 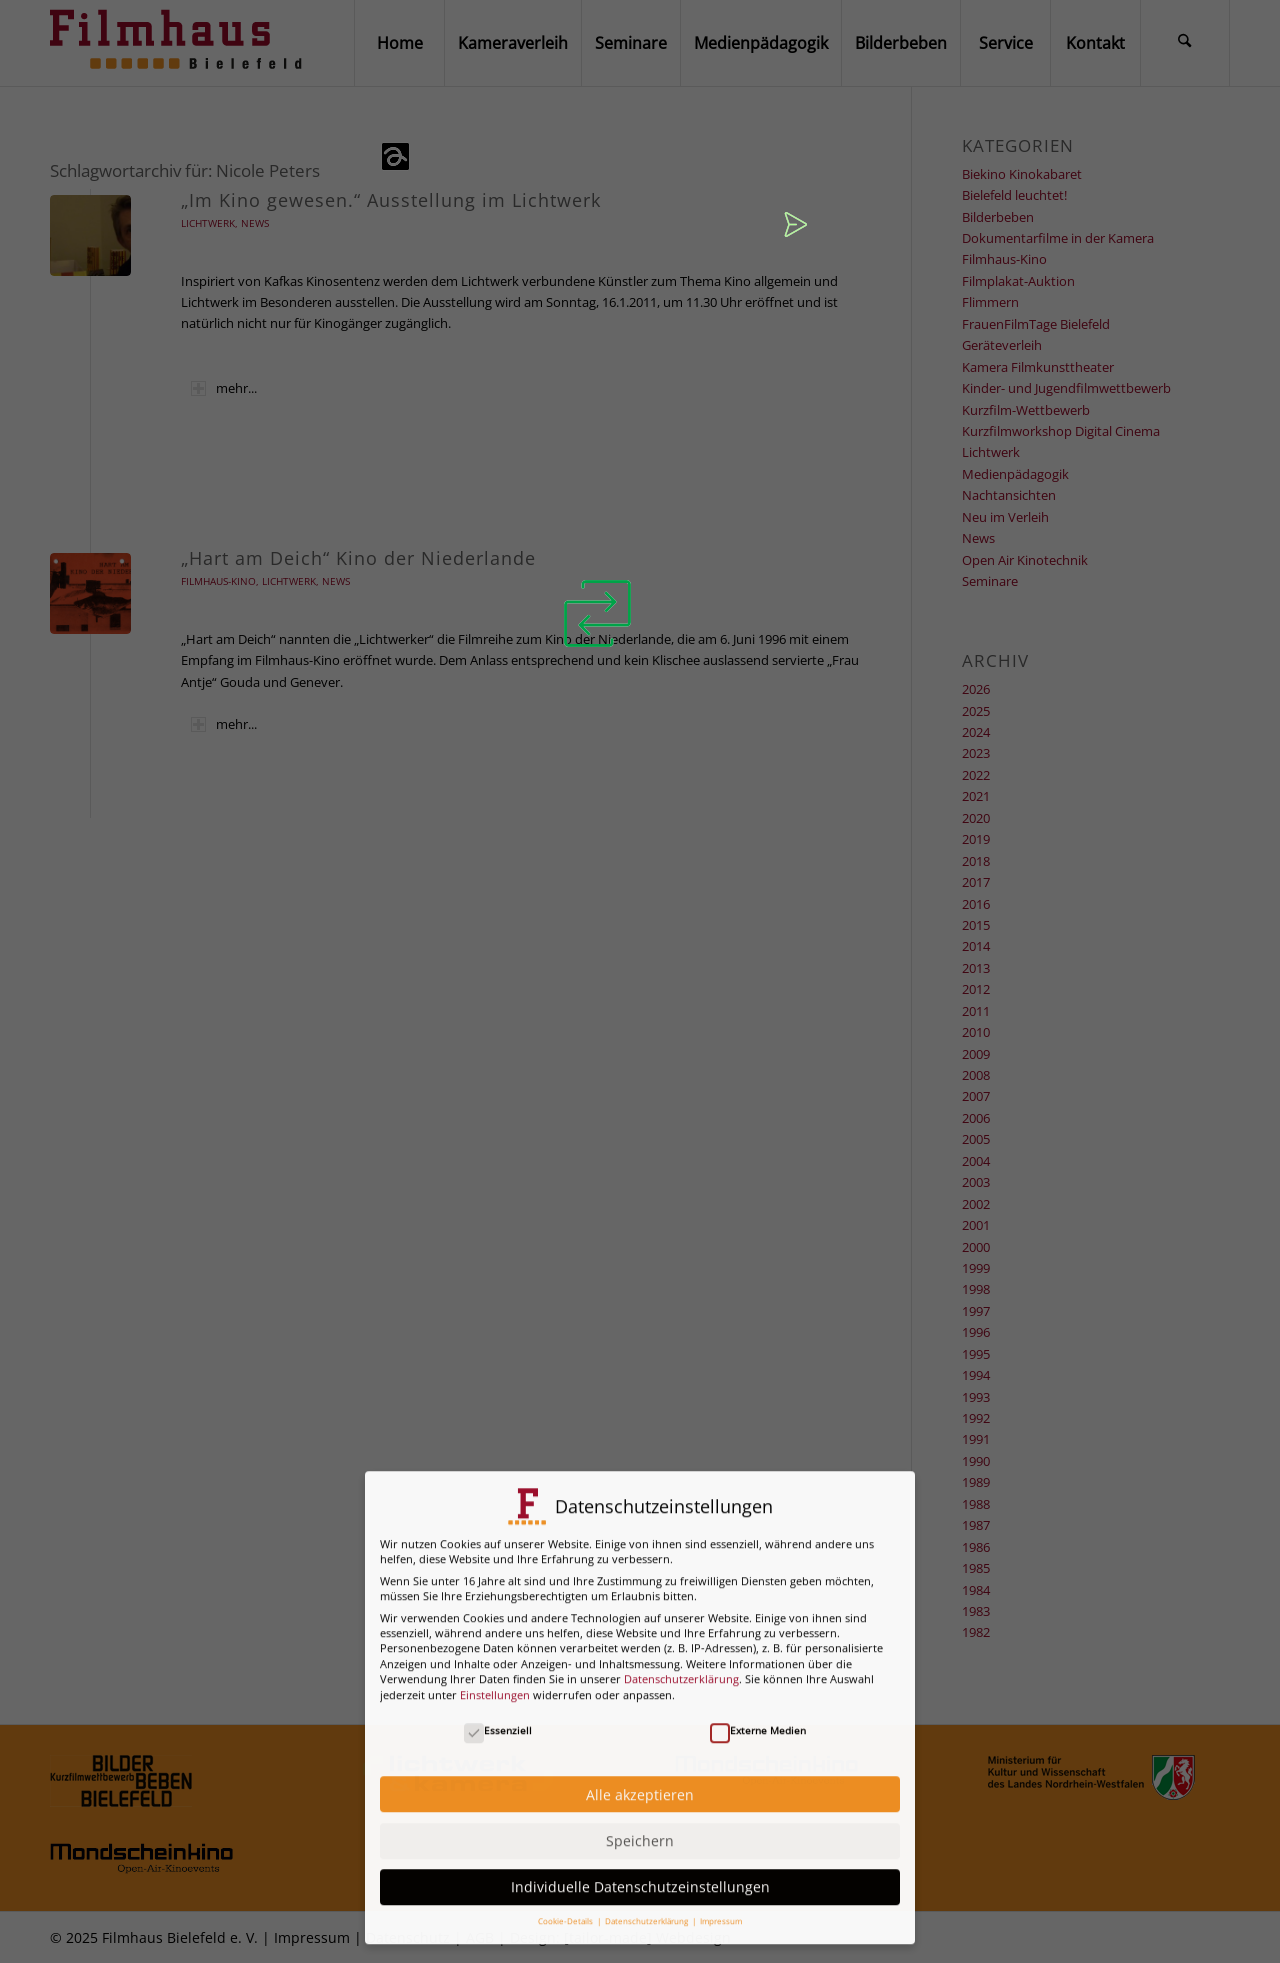 I want to click on swap or exchange items, so click(x=597, y=613).